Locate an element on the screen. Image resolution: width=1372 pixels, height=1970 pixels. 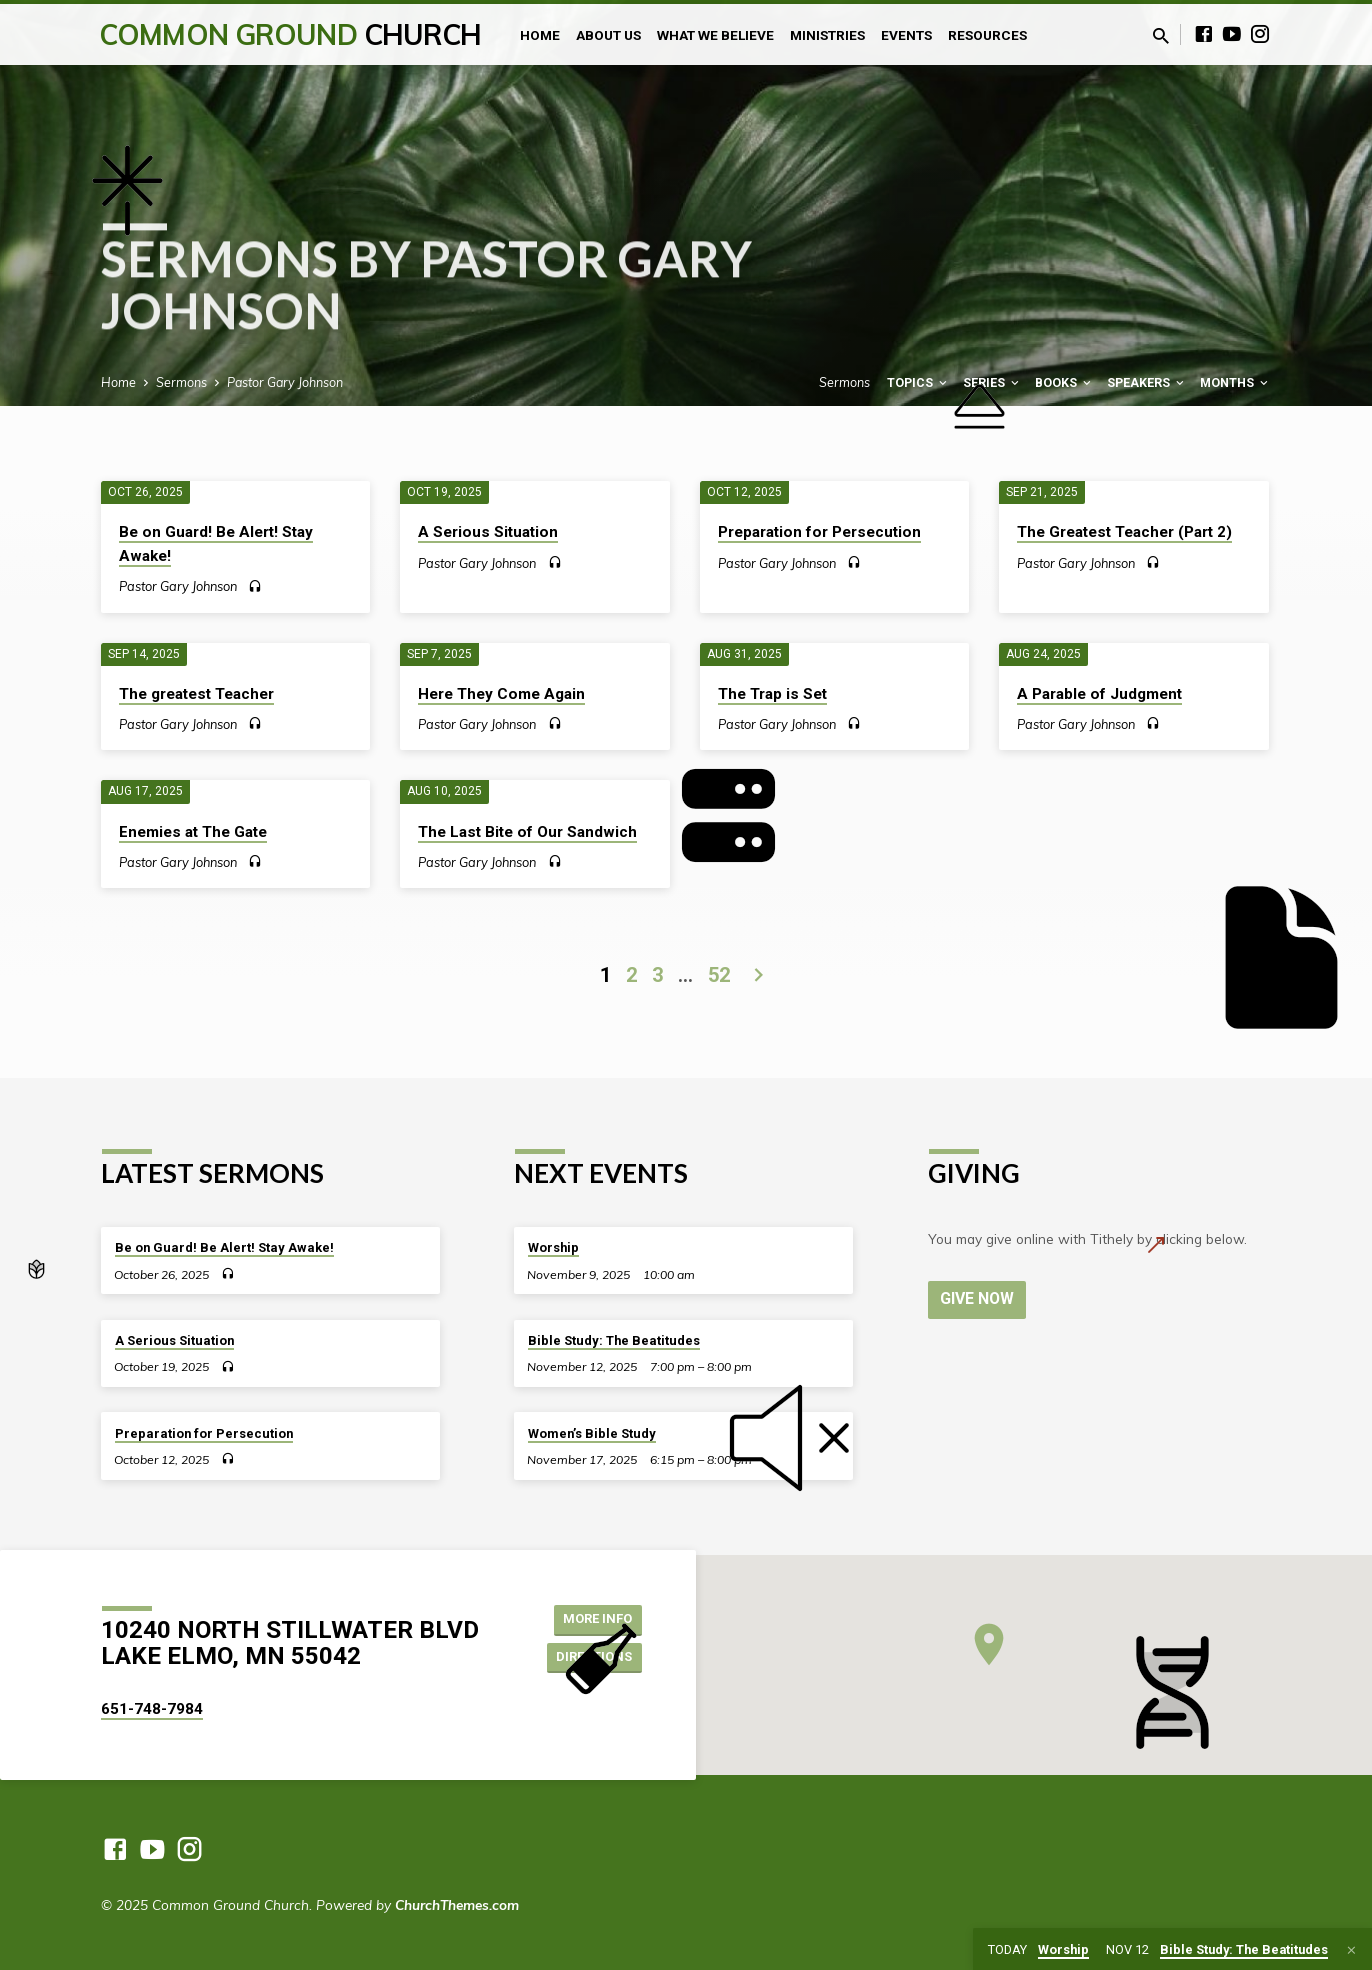
access genetics or DNA-related features is located at coordinates (1172, 1692).